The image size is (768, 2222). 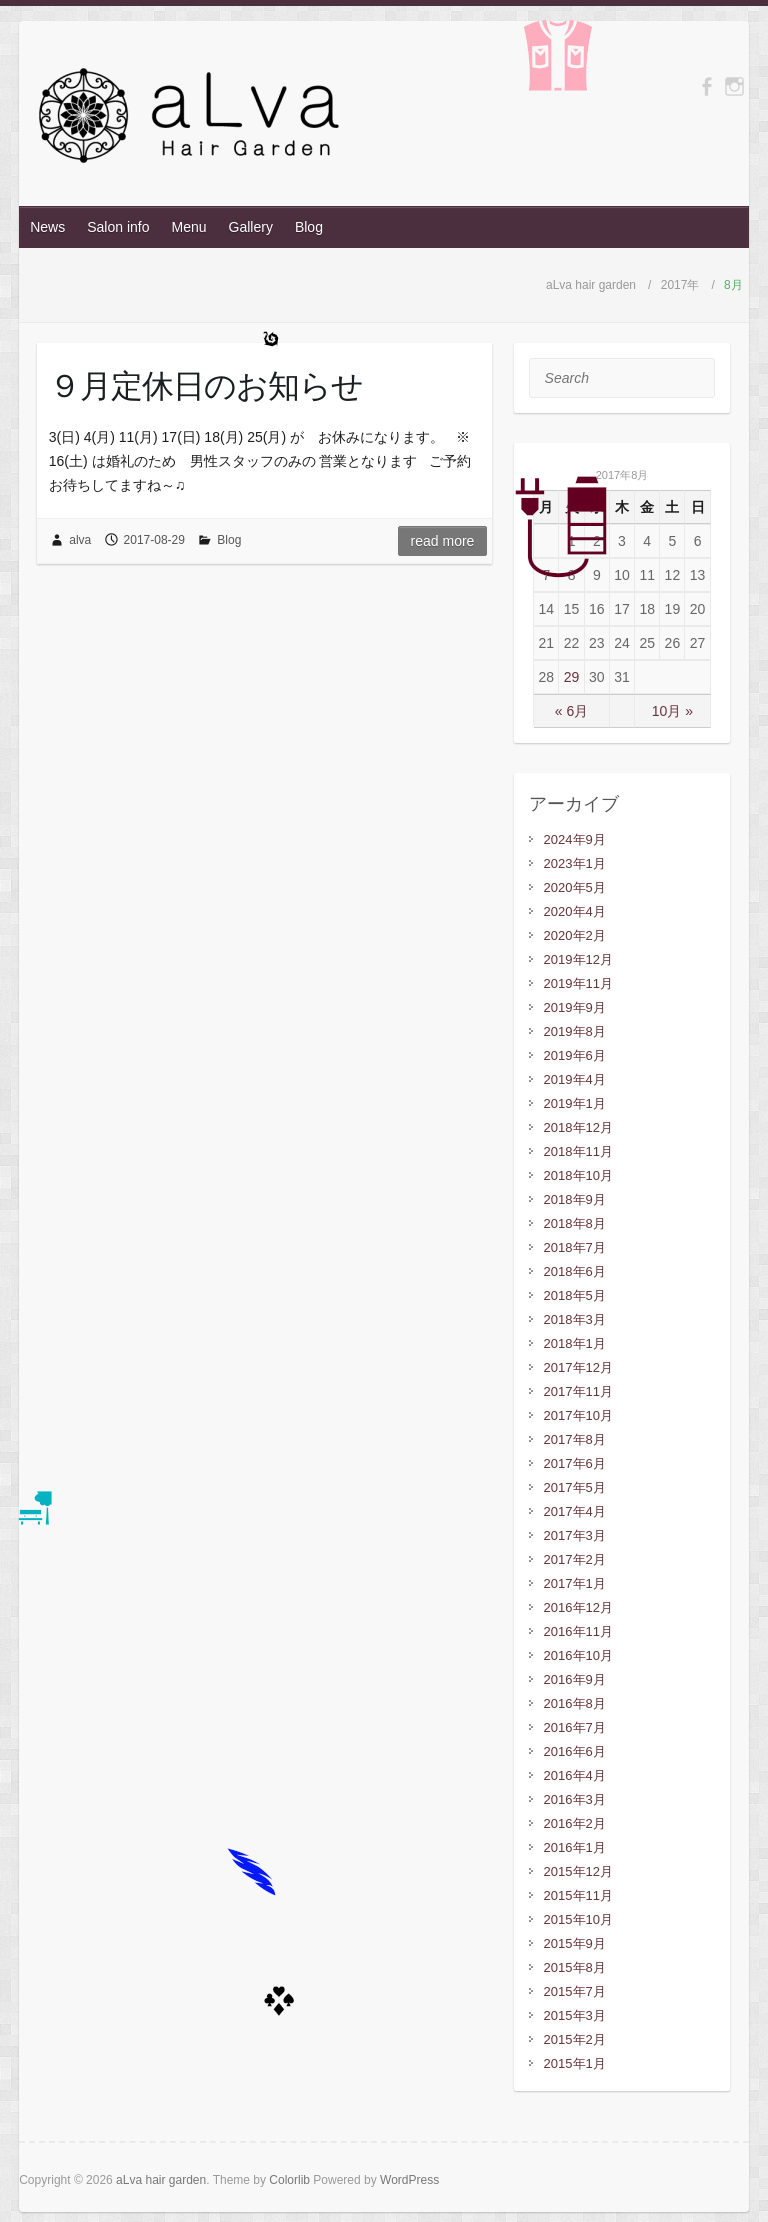 I want to click on access card games or poker section, so click(x=279, y=2001).